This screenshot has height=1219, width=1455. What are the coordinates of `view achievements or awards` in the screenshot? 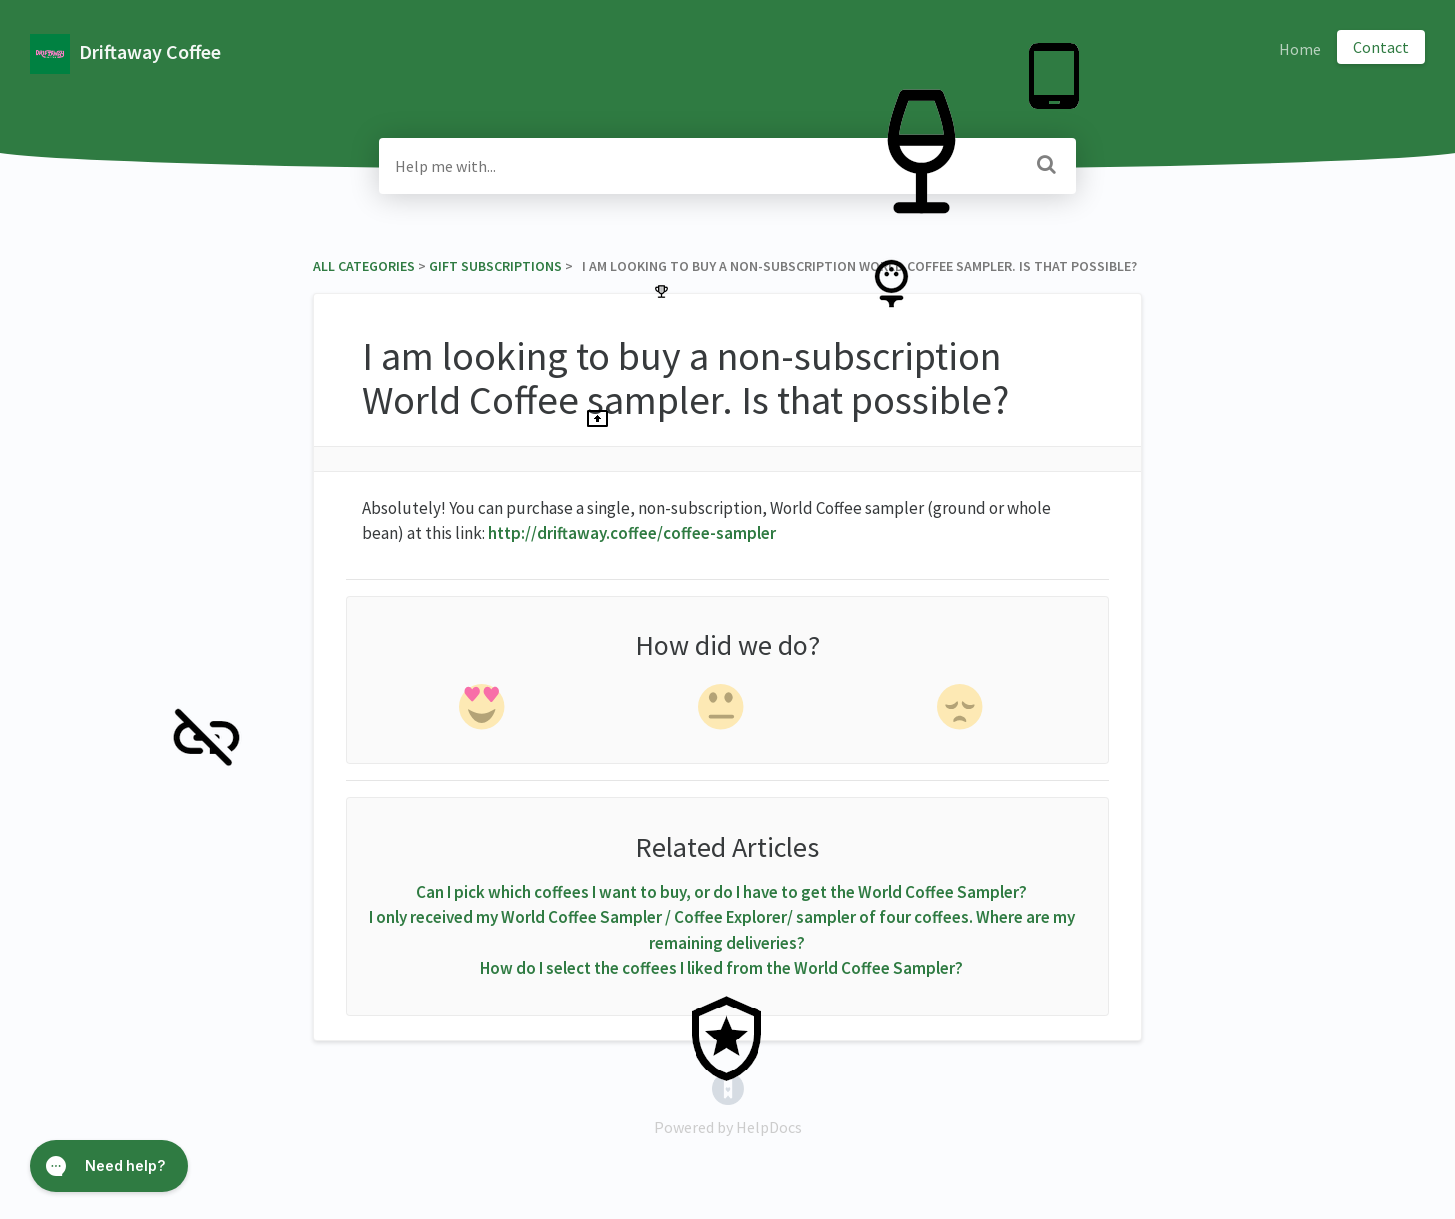 It's located at (661, 291).